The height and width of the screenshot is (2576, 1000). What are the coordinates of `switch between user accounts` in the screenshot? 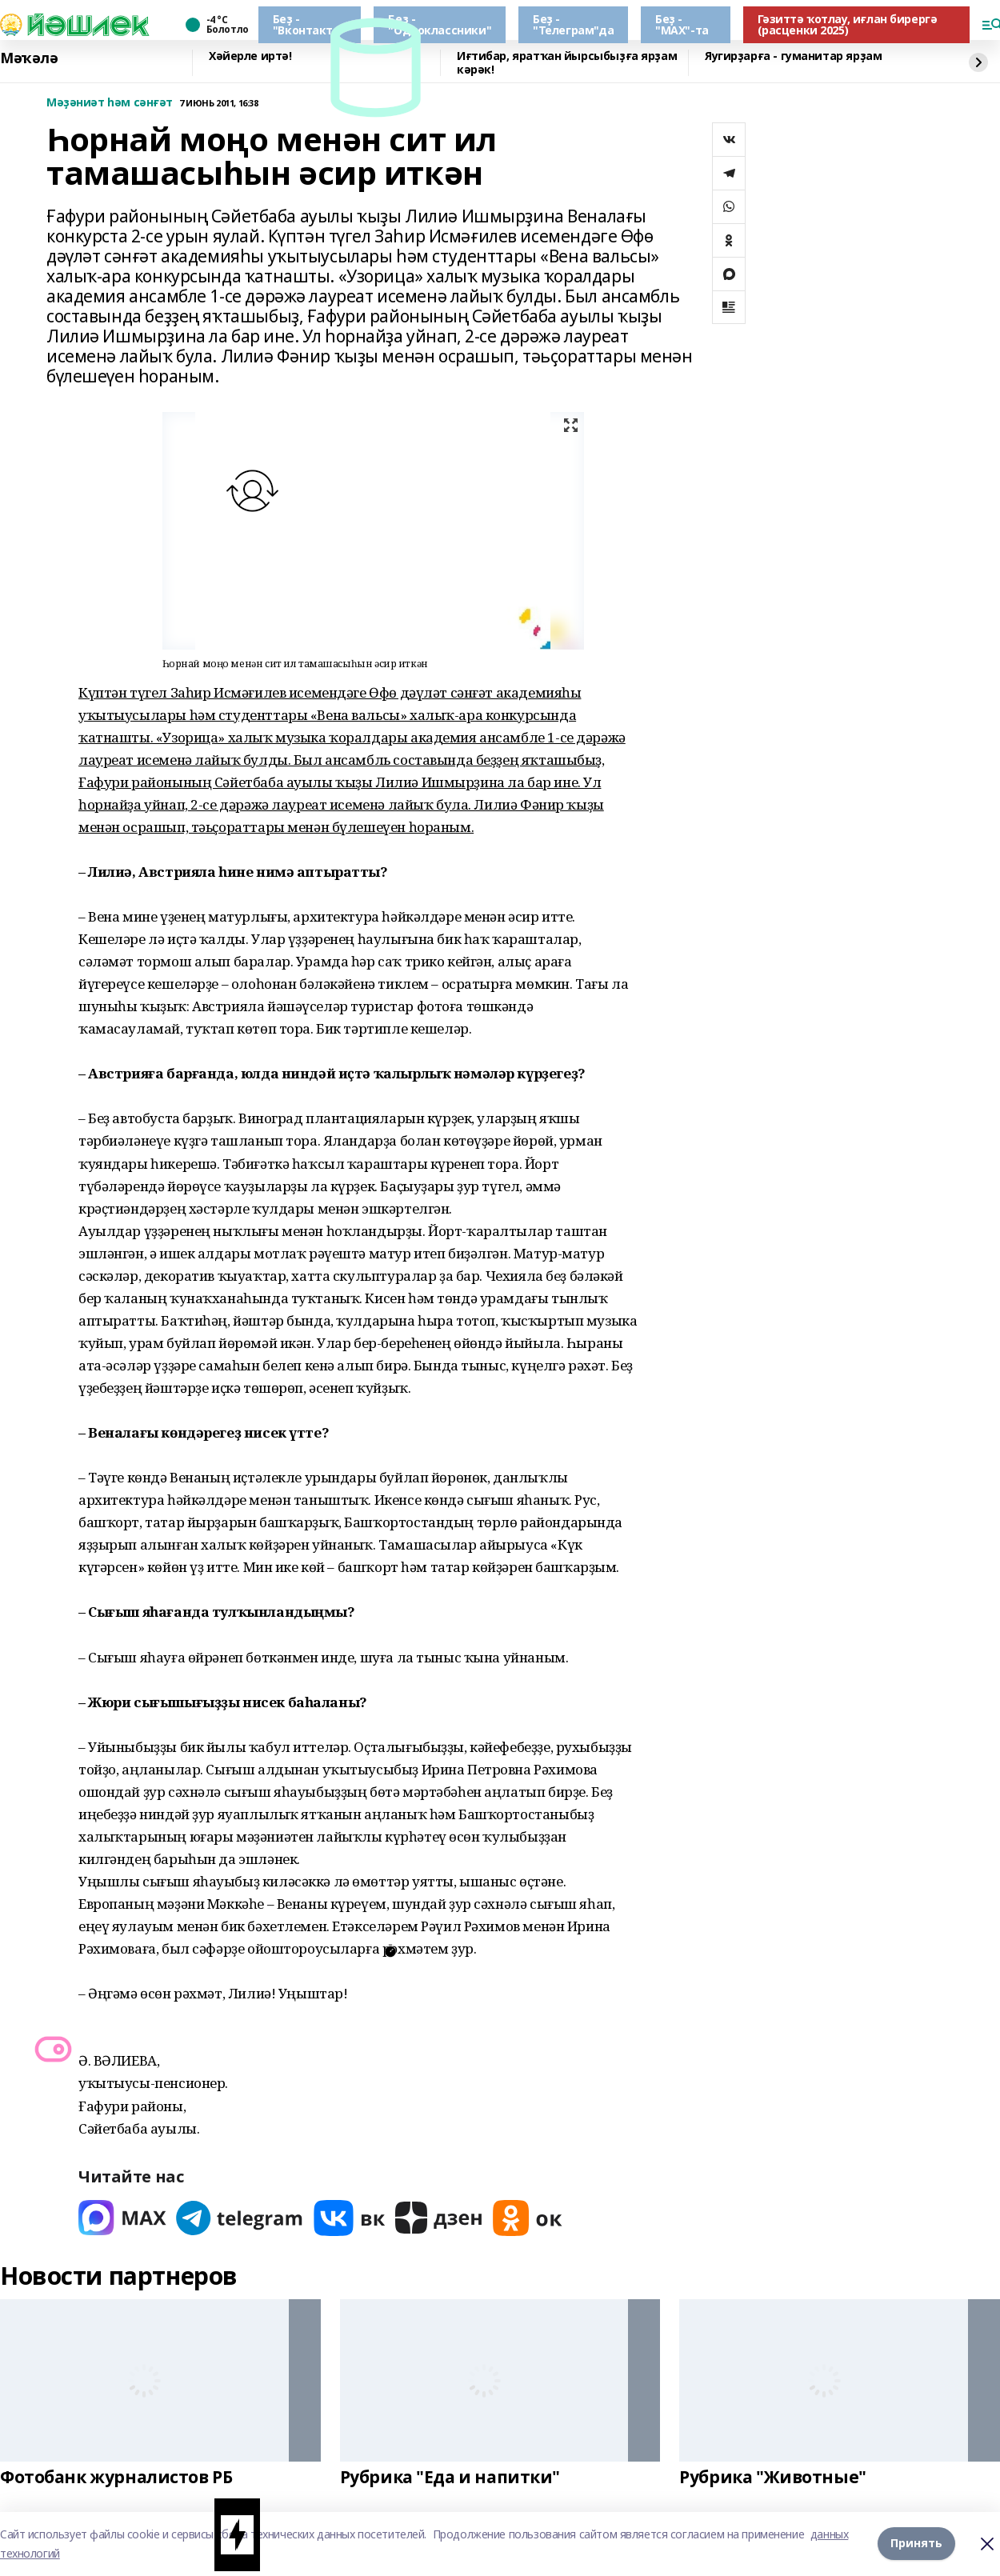 It's located at (252, 490).